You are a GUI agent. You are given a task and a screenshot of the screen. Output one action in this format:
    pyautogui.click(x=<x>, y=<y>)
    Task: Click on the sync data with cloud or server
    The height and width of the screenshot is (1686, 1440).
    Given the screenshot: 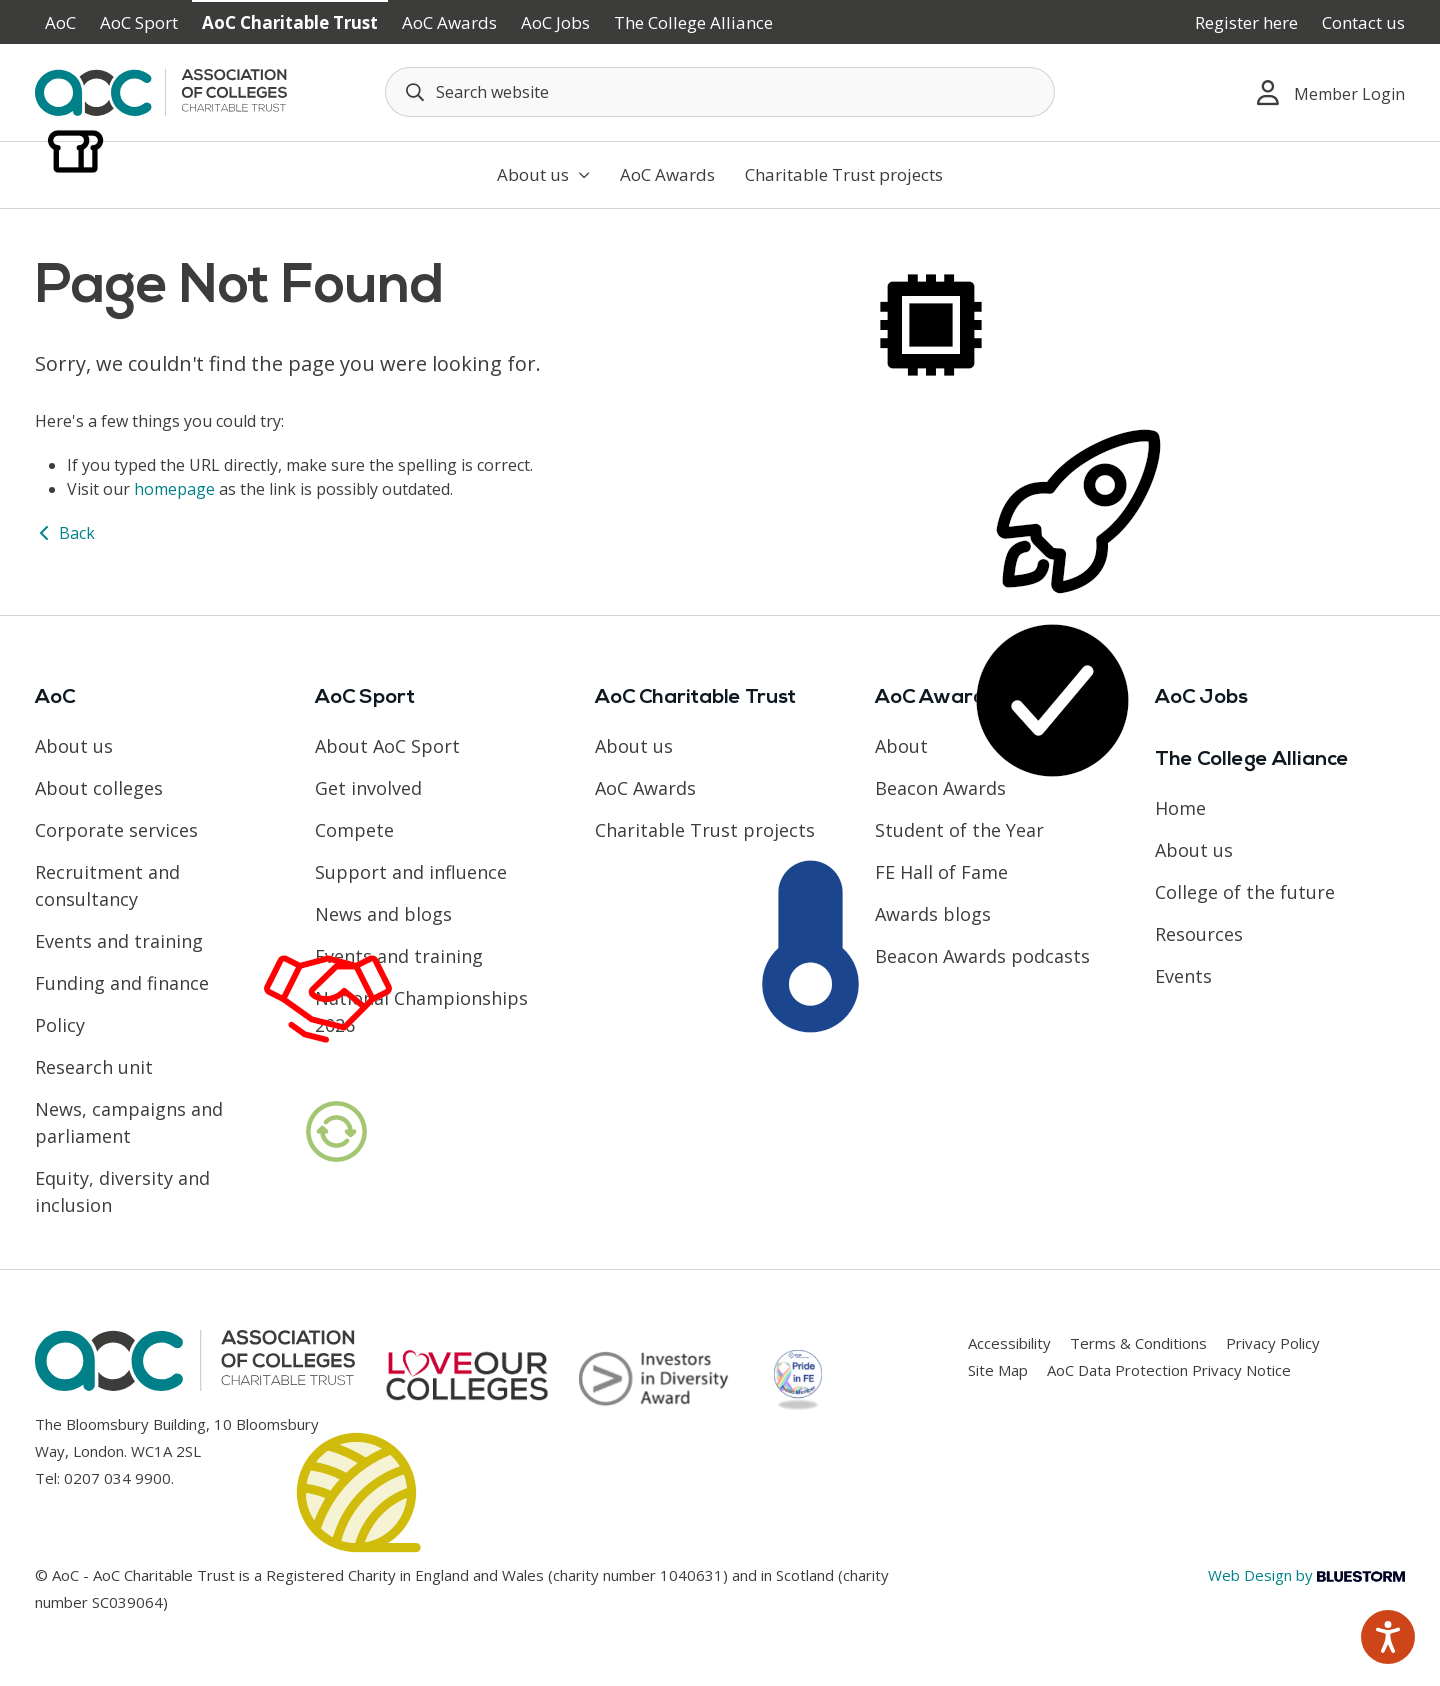 What is the action you would take?
    pyautogui.click(x=336, y=1131)
    